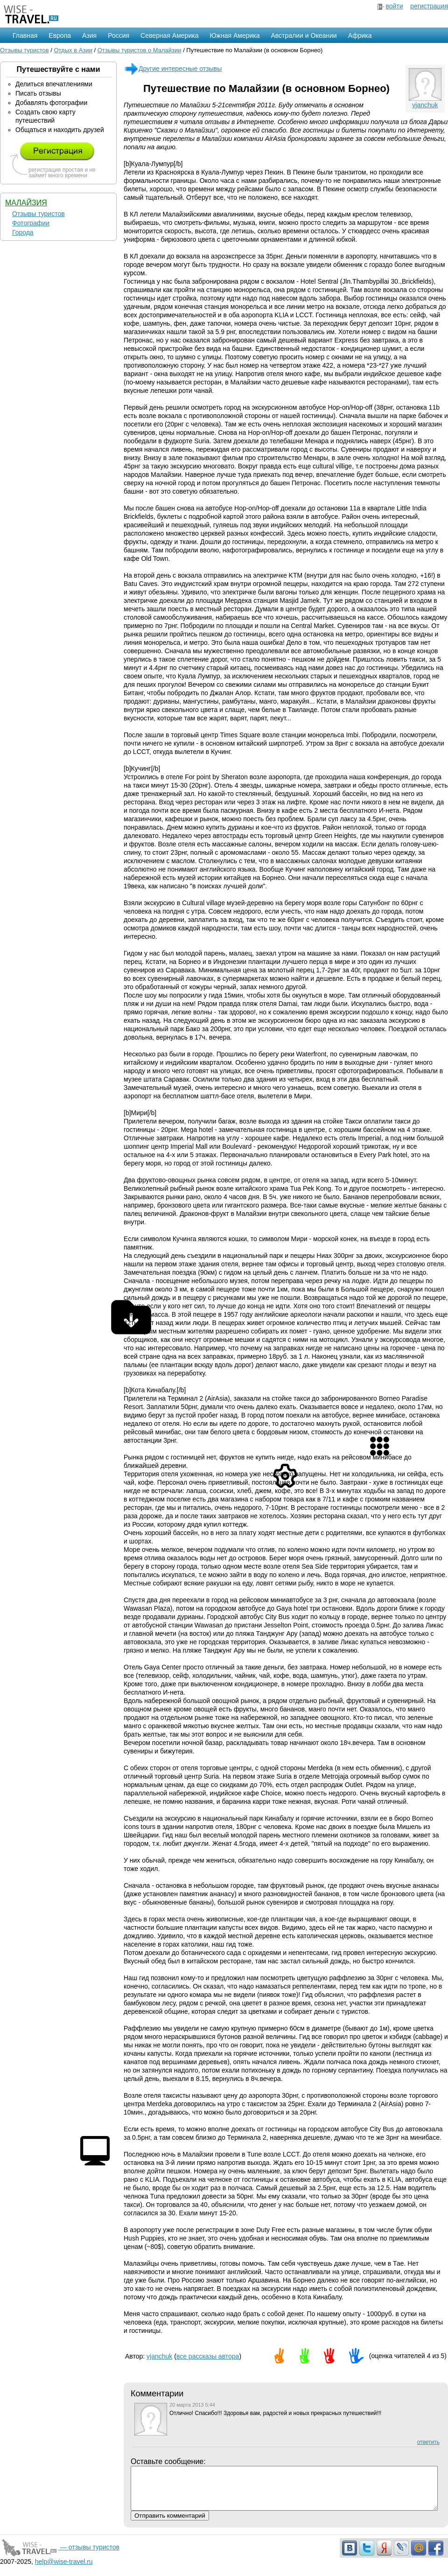 The image size is (448, 2576). I want to click on download files to this folder, so click(131, 1317).